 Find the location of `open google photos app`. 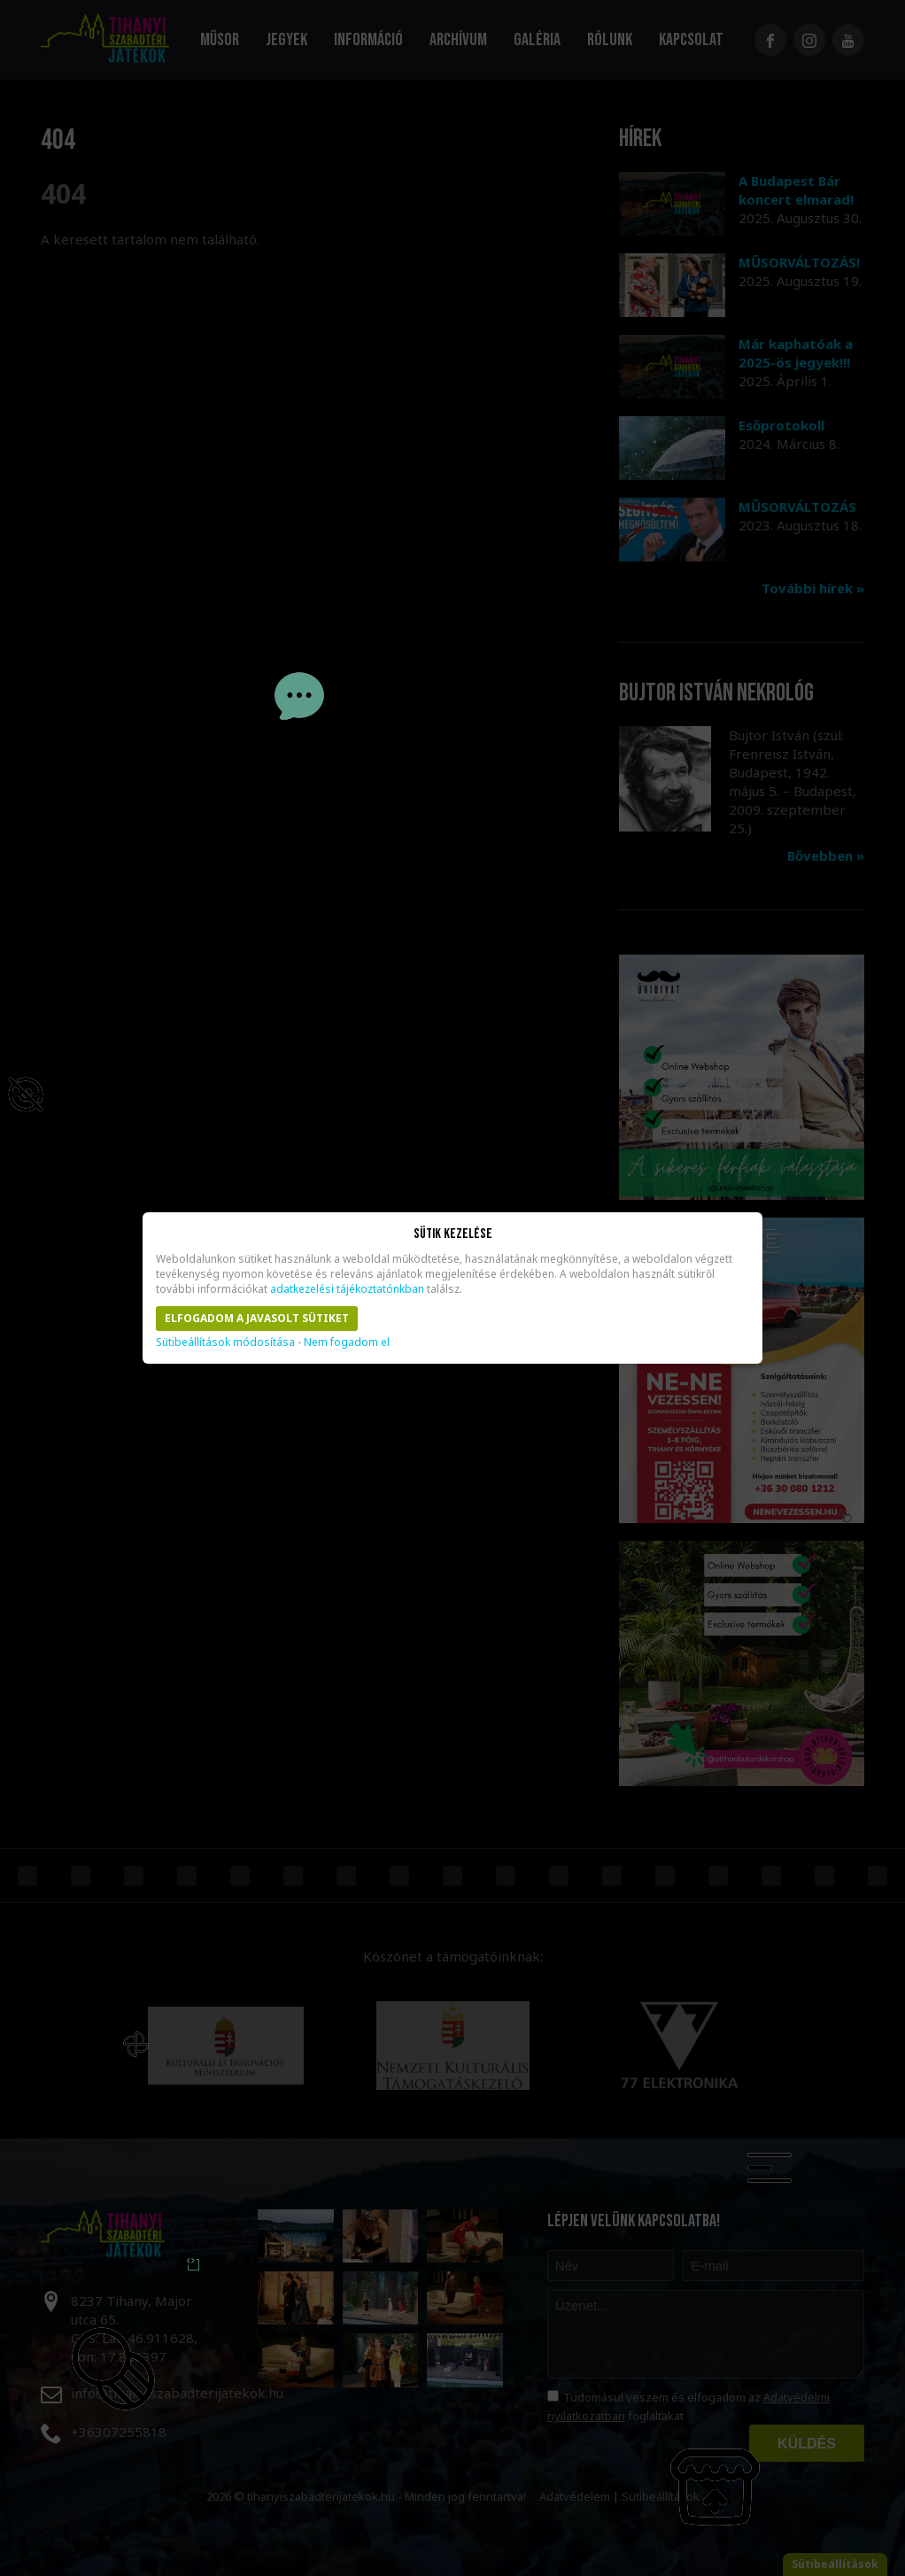

open google photos app is located at coordinates (135, 2044).